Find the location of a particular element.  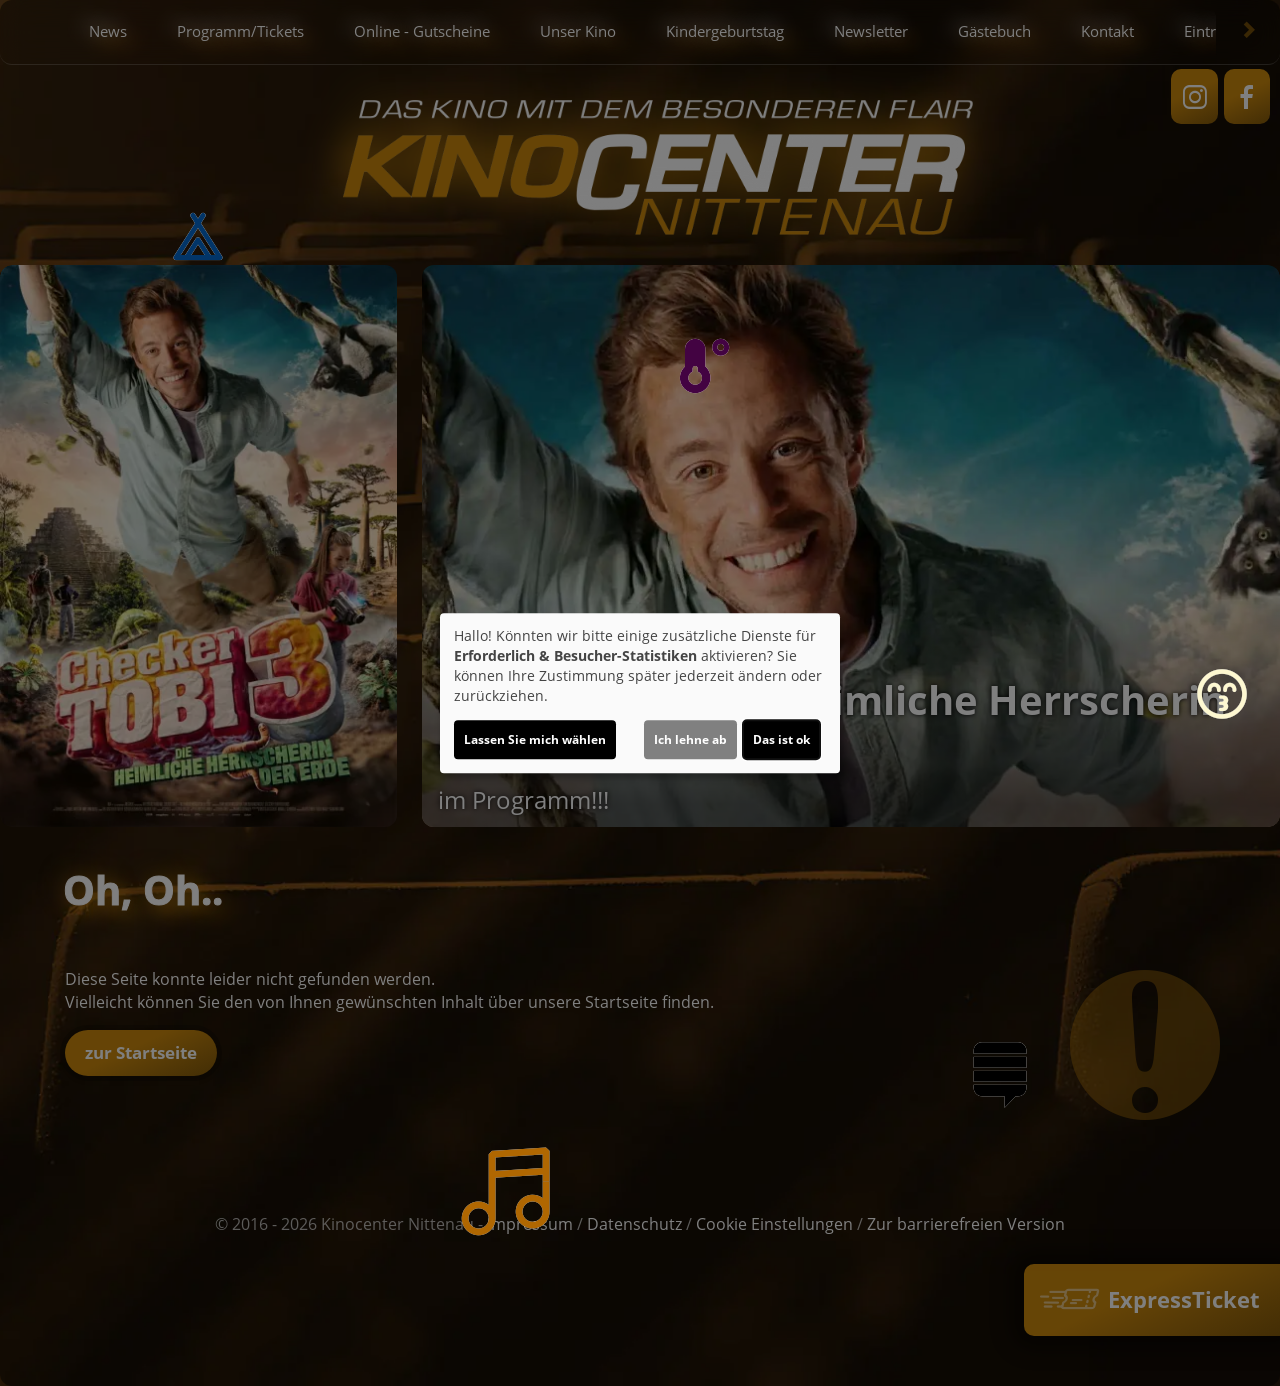

access camping or outdoor activity features is located at coordinates (198, 239).